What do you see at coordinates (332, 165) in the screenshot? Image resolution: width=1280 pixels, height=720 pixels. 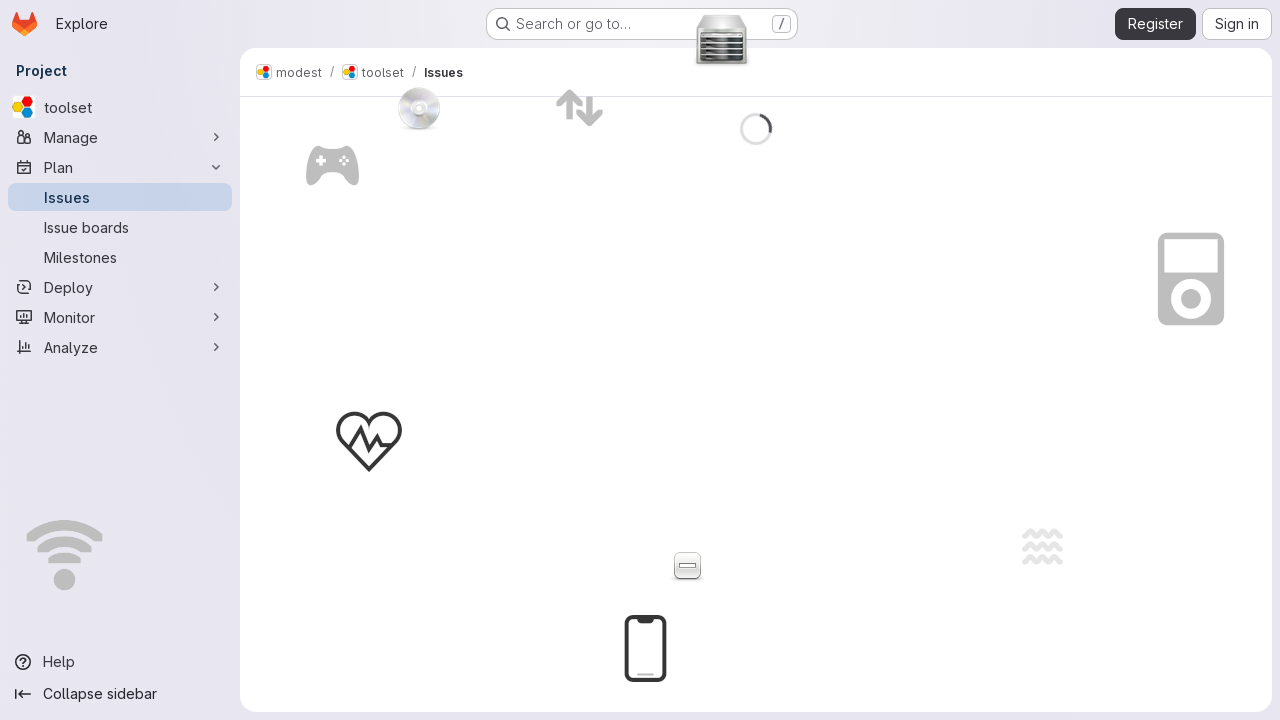 I see `open games or gaming applications` at bounding box center [332, 165].